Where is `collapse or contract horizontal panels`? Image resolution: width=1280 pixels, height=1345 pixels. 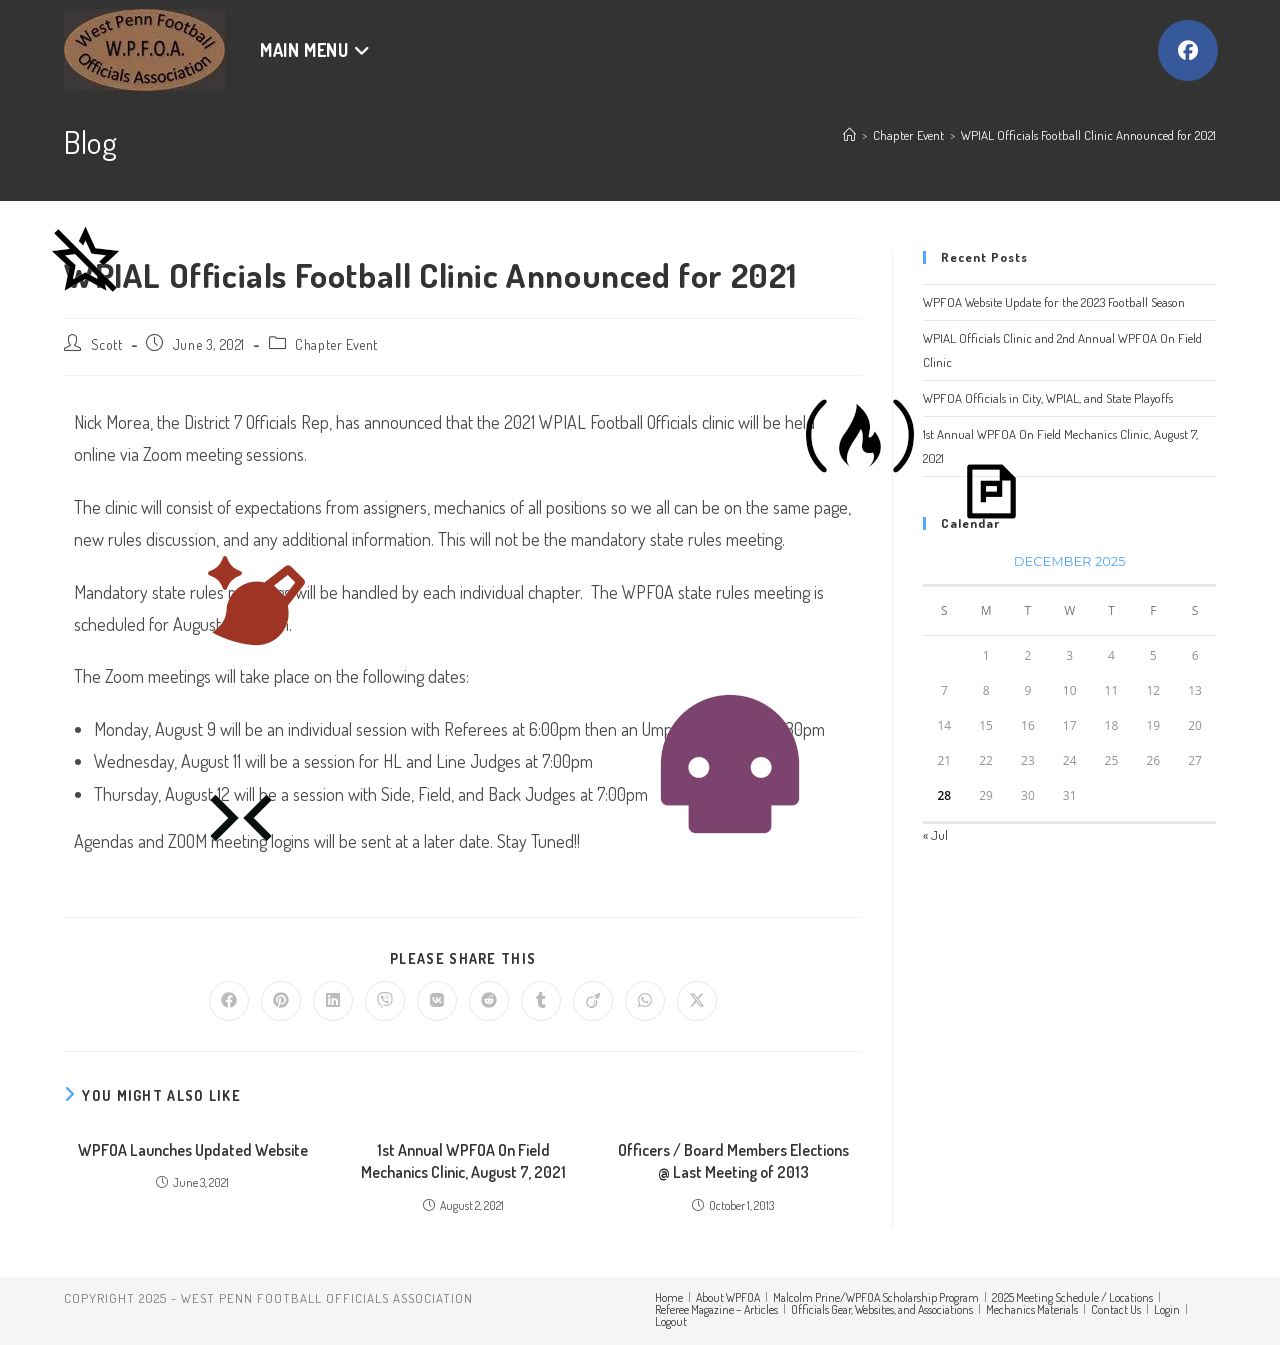
collapse or contract horizontal panels is located at coordinates (241, 818).